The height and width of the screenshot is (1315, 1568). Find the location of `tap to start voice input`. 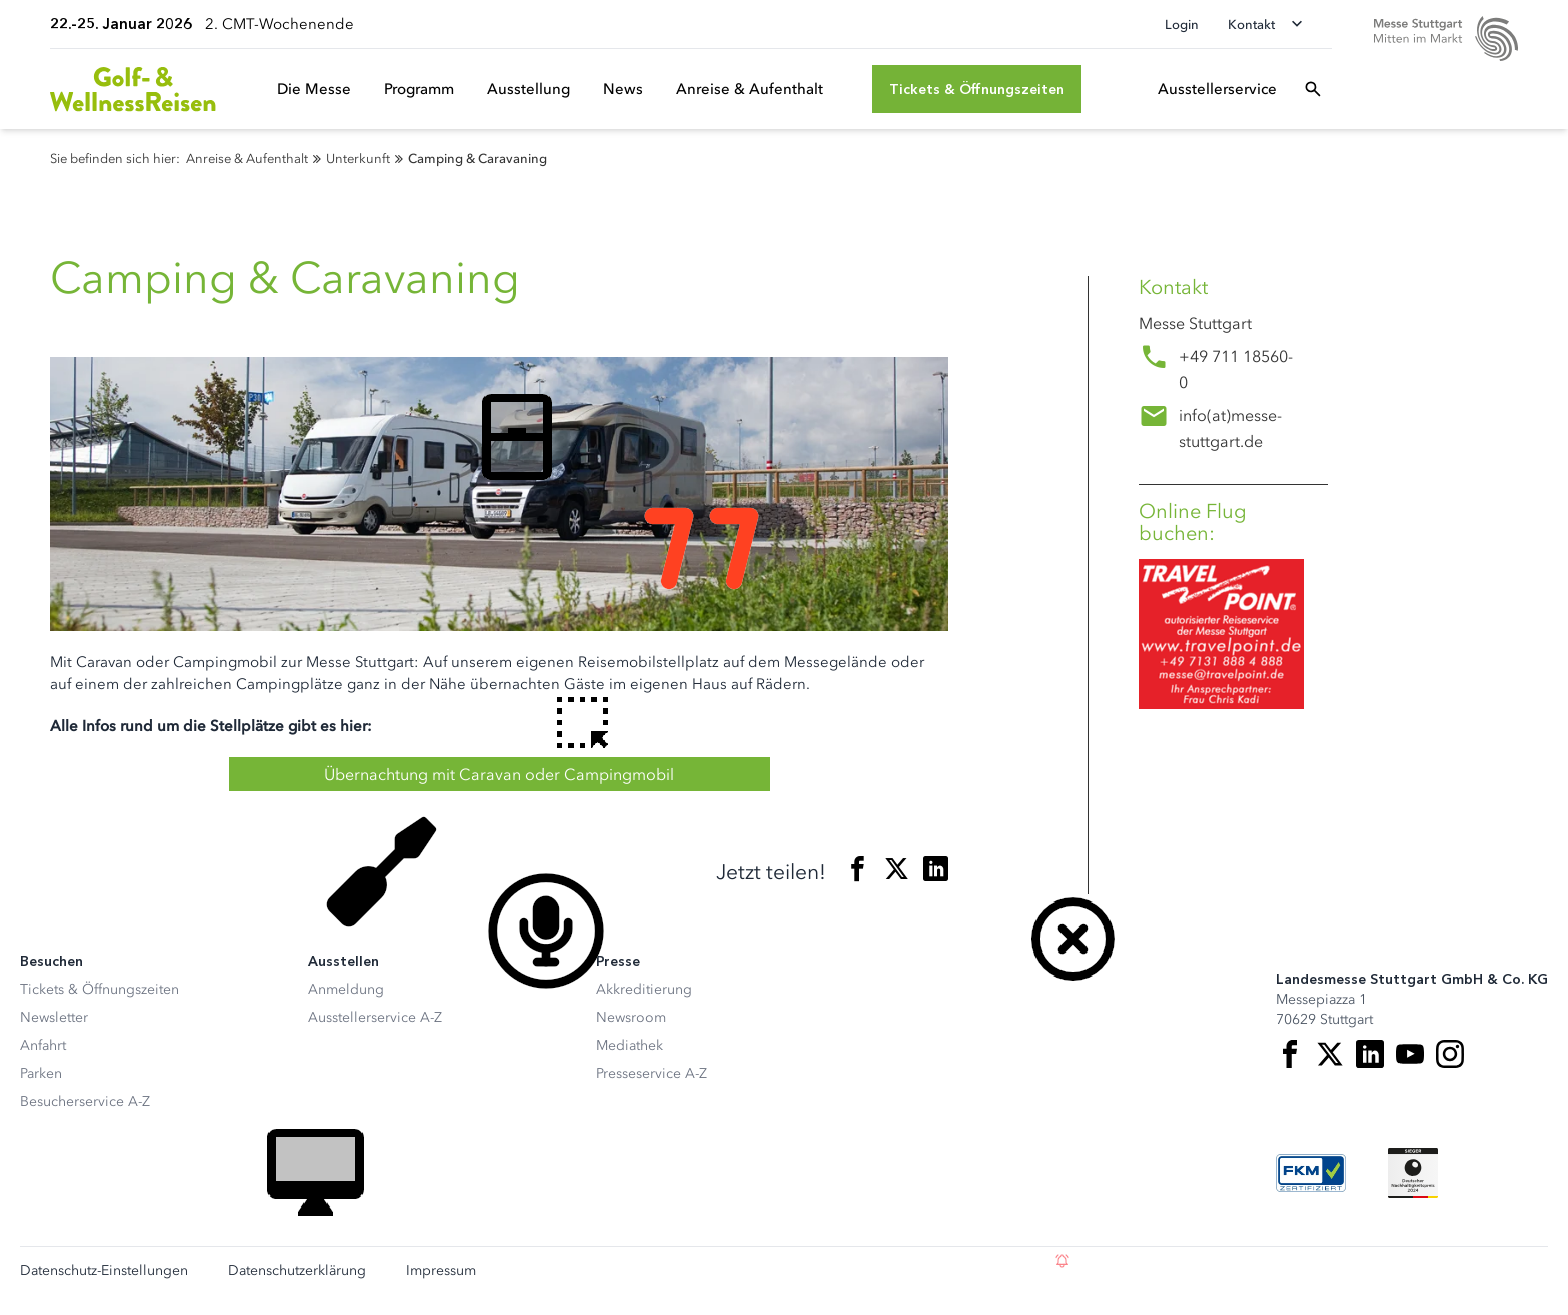

tap to start voice input is located at coordinates (546, 931).